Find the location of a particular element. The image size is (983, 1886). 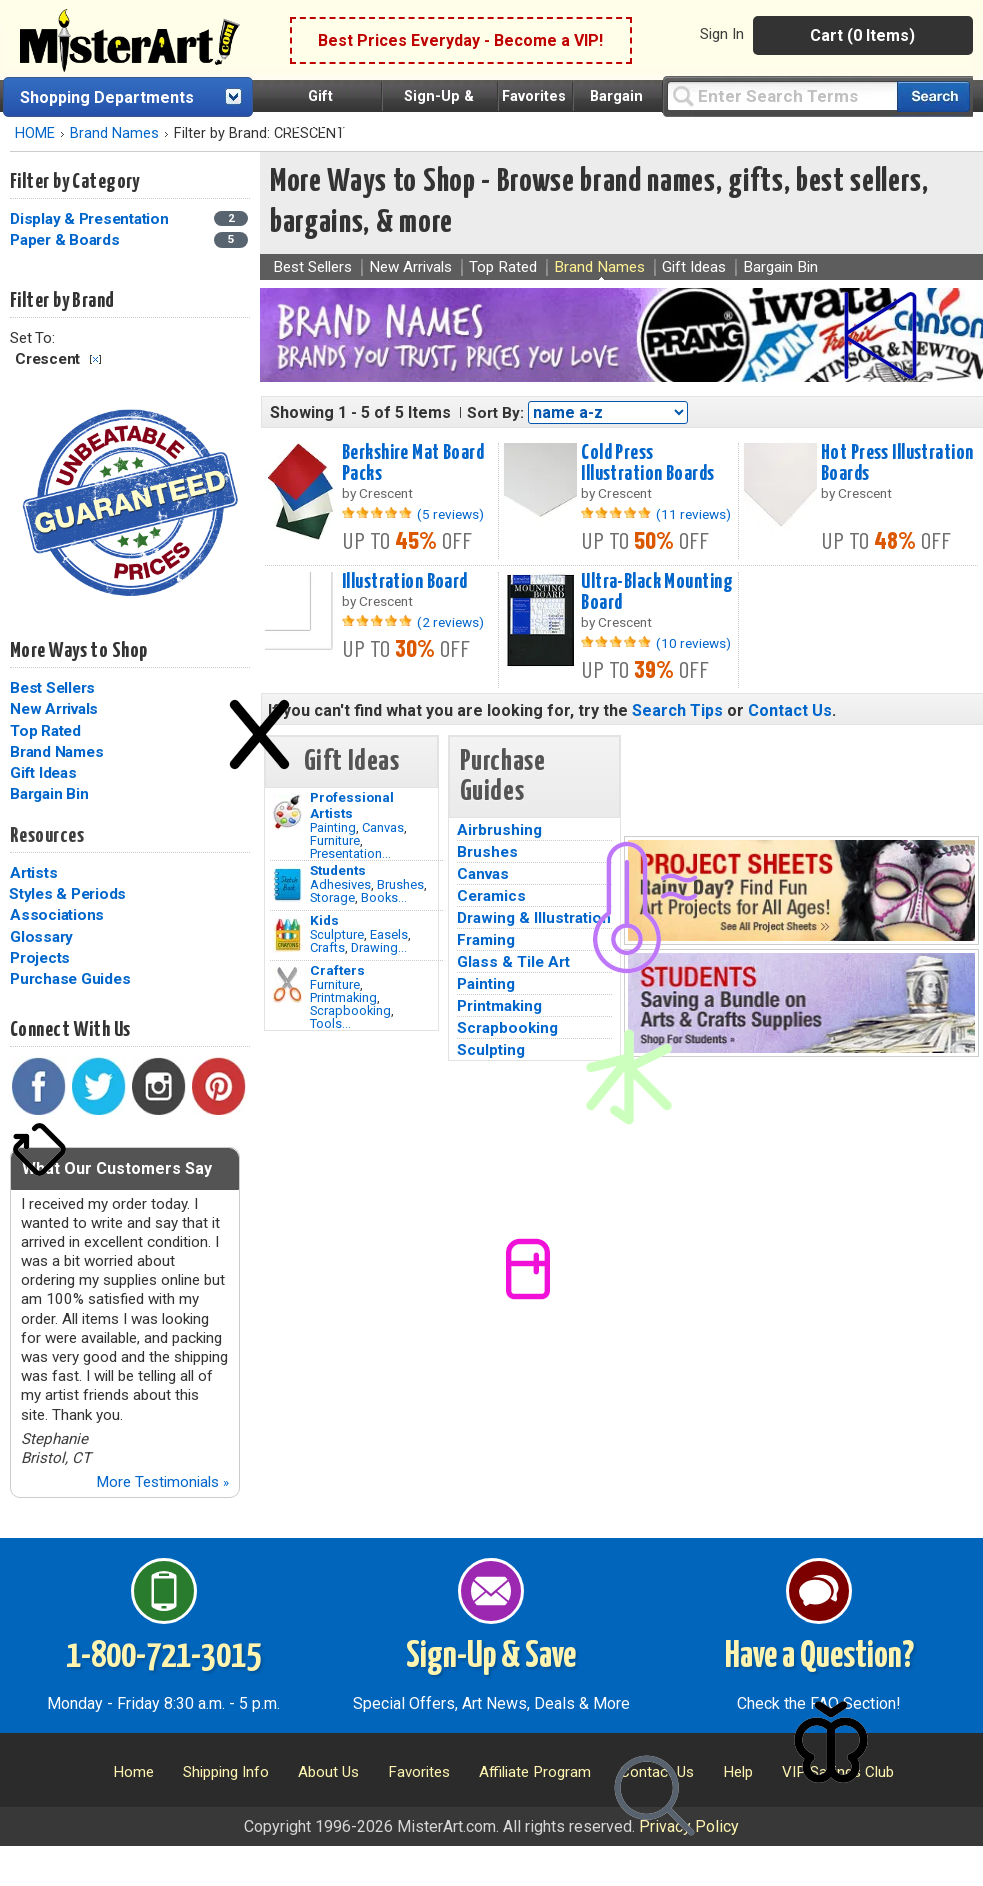

rotate image or element is located at coordinates (39, 1149).